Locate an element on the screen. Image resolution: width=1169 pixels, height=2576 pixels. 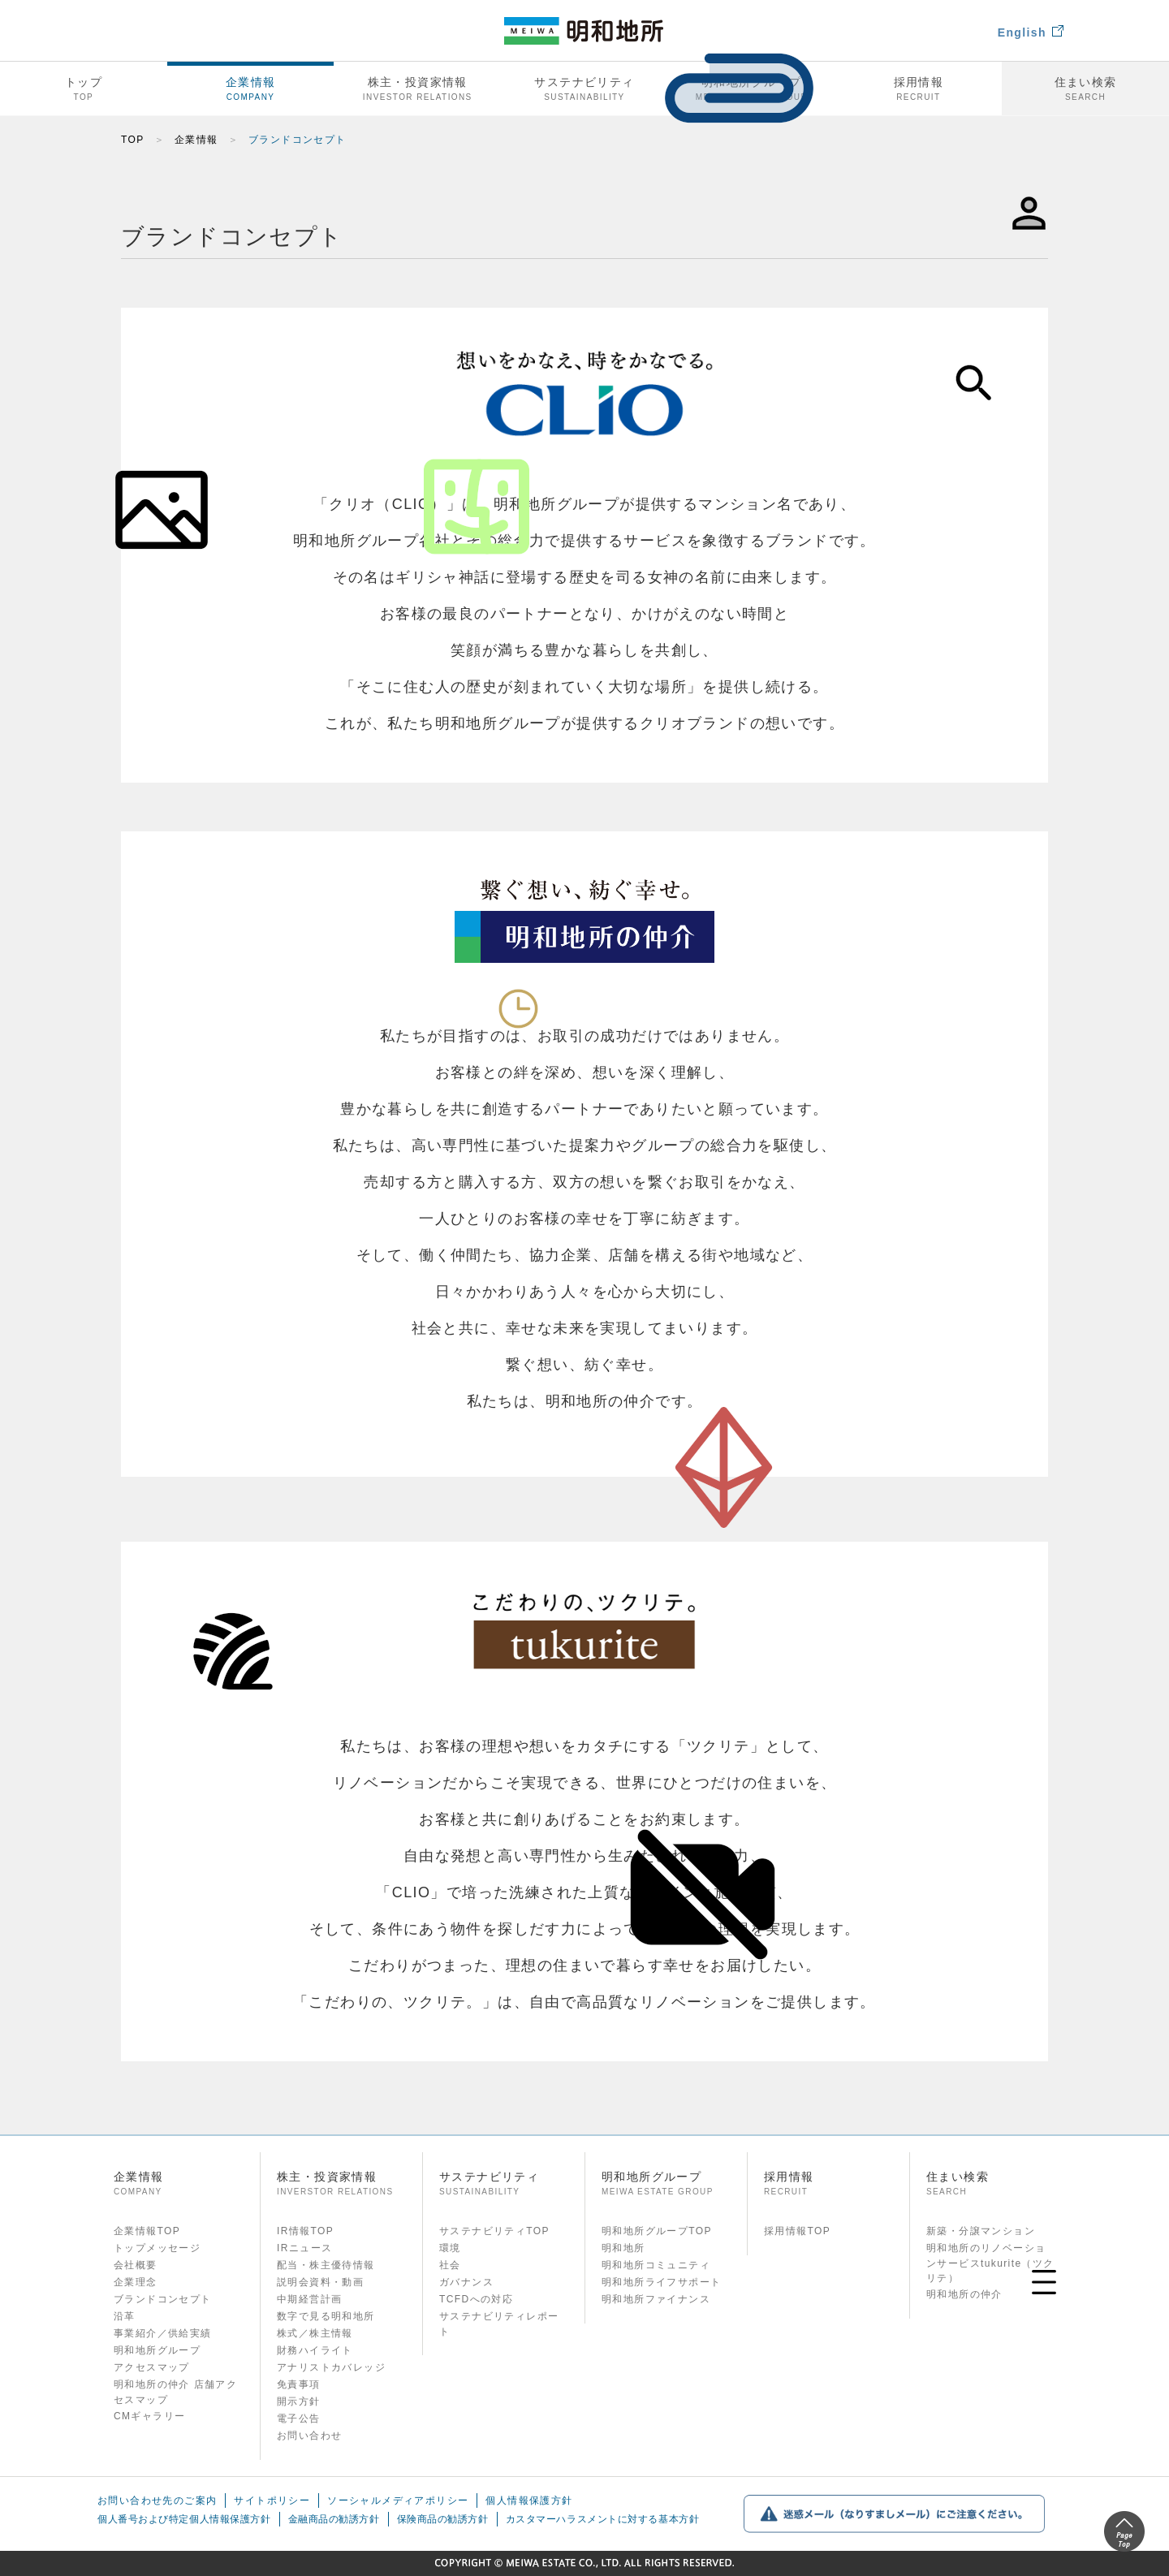
open finder app on mac is located at coordinates (477, 507).